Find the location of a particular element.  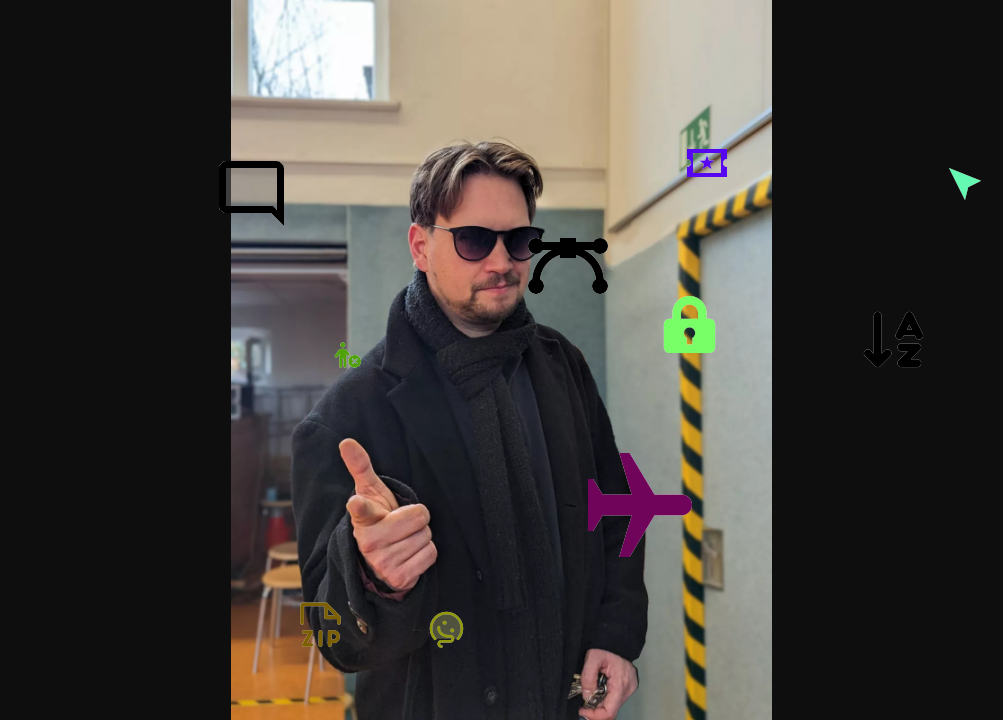

view your tickets or passes is located at coordinates (707, 163).